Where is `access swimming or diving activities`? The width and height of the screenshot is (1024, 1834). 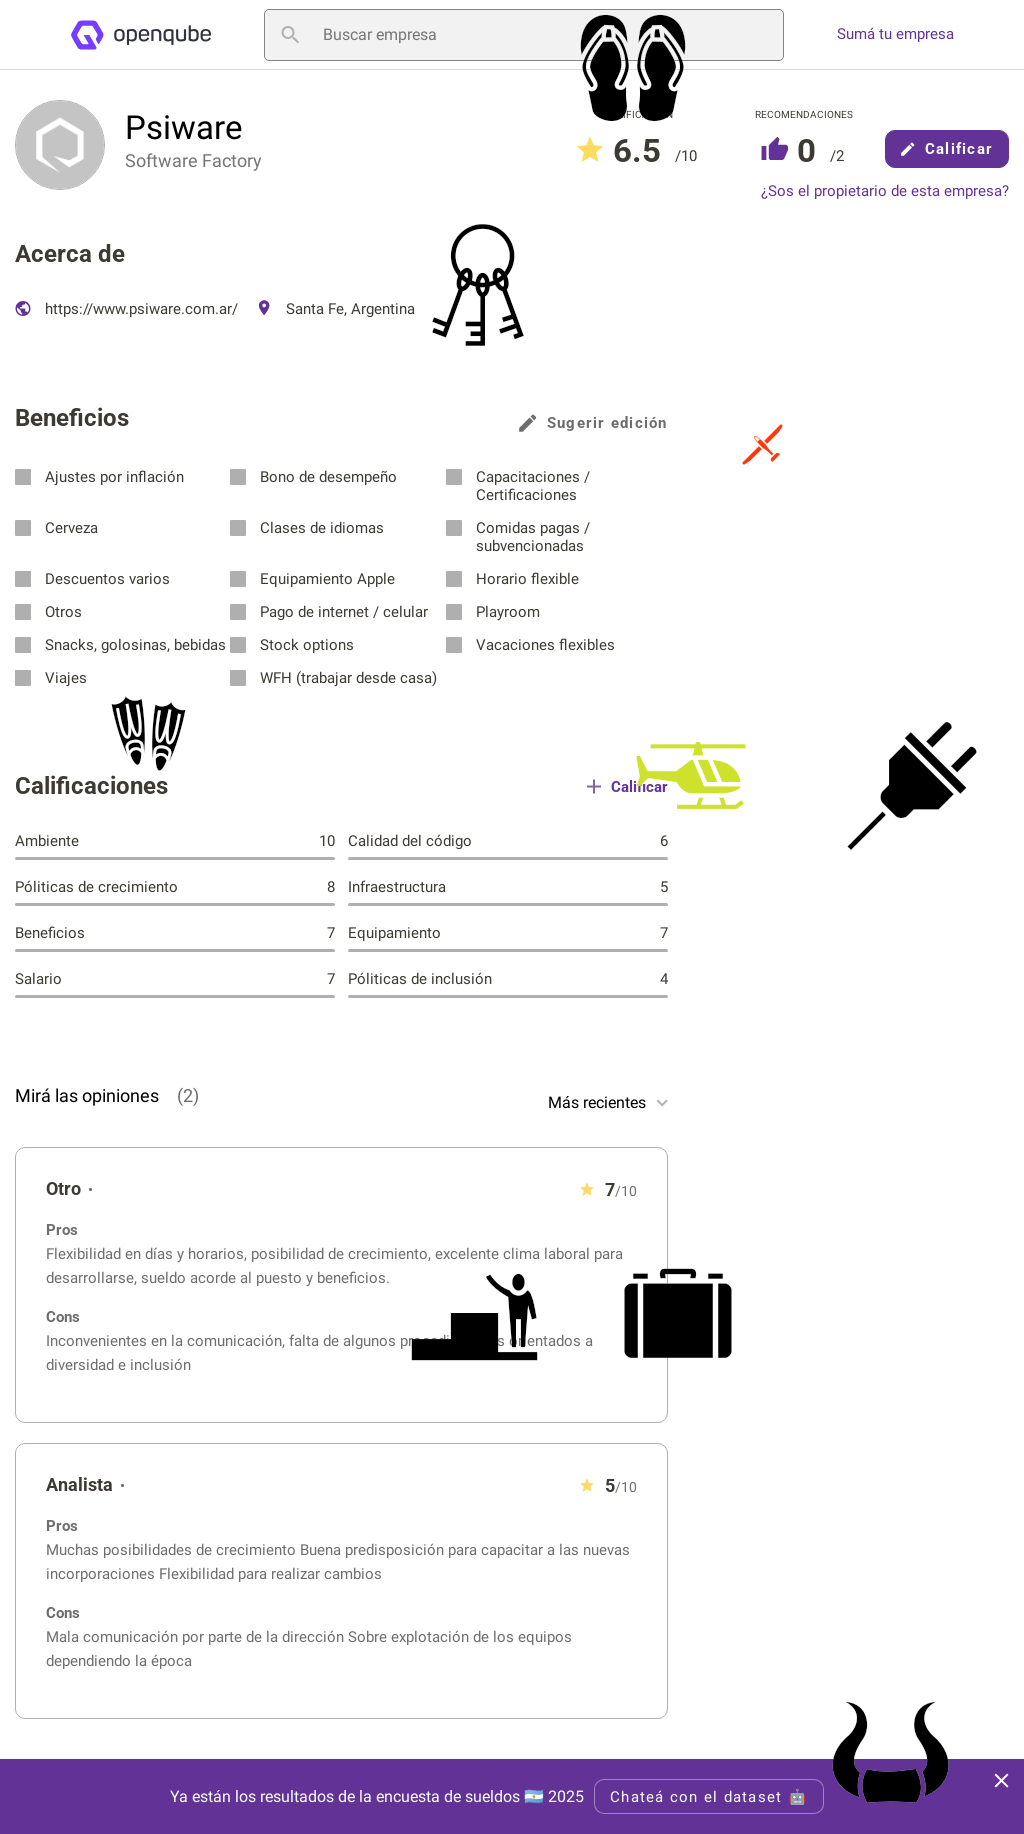 access swimming or diving activities is located at coordinates (148, 733).